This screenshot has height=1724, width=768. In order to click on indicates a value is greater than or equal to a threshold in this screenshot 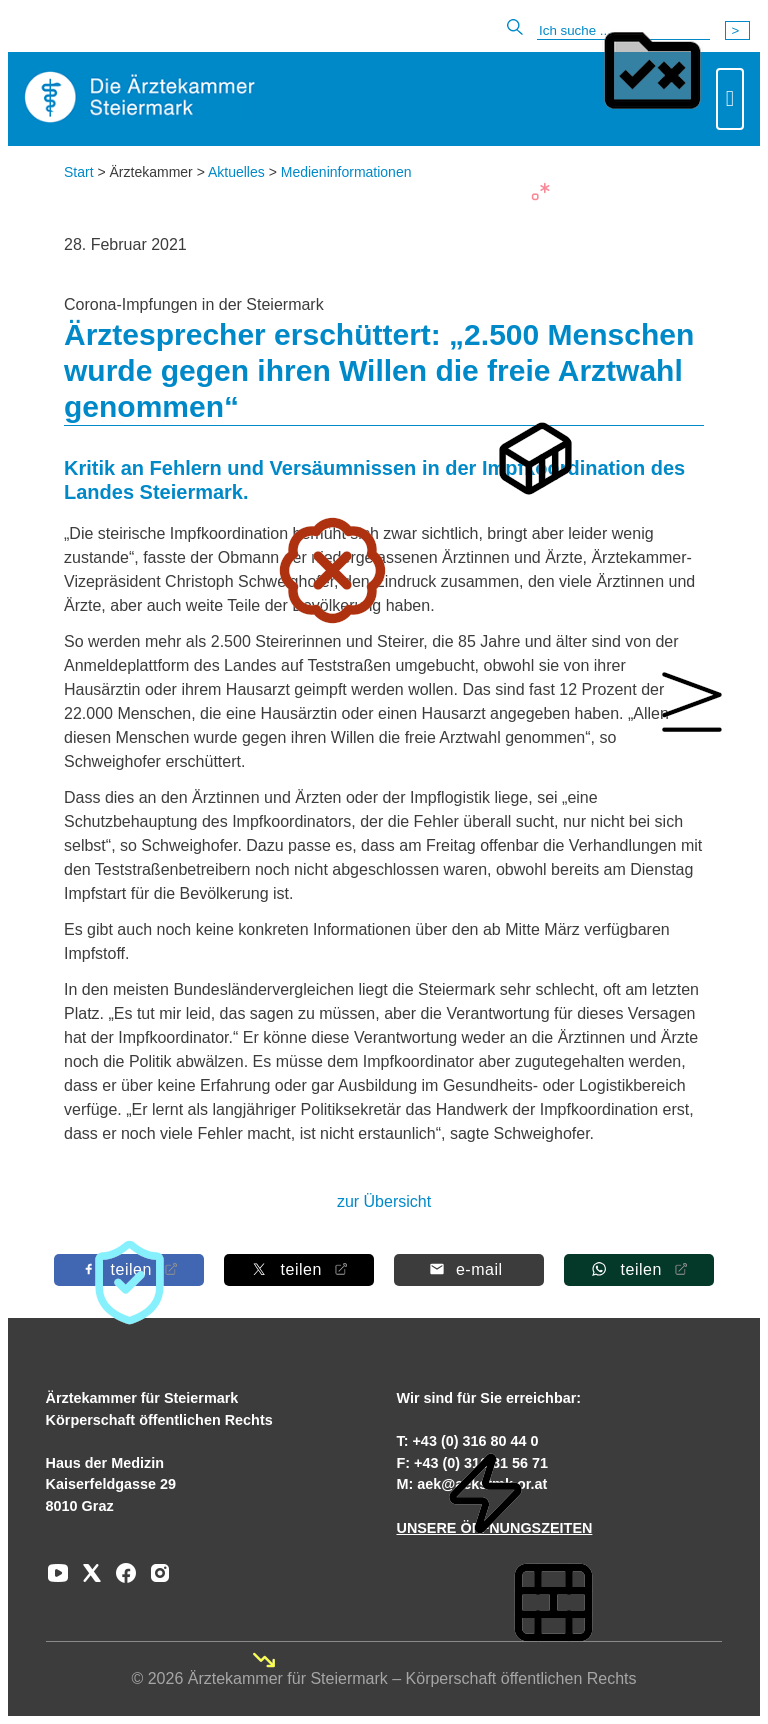, I will do `click(690, 703)`.